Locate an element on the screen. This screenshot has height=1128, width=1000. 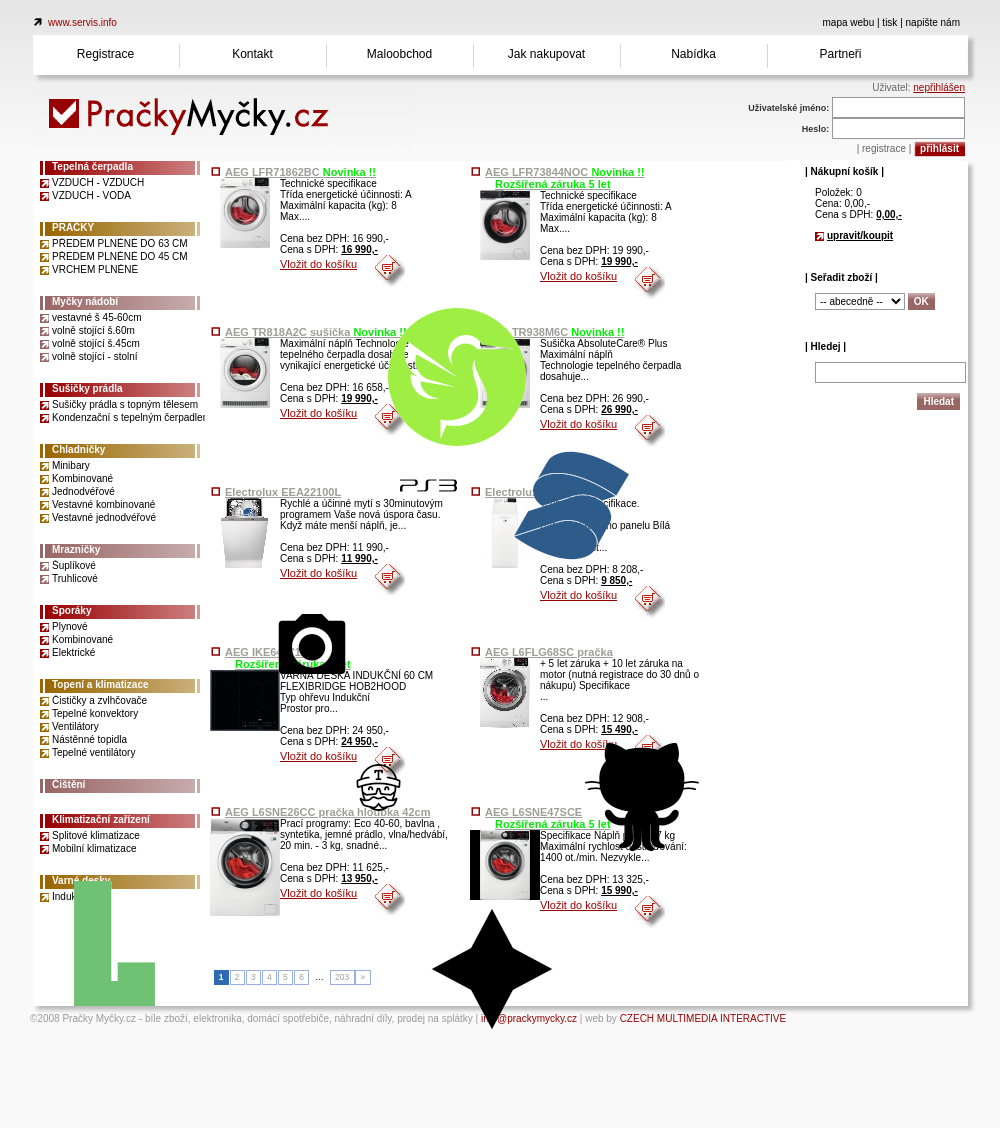
link to Travis CI continuous integration service is located at coordinates (378, 787).